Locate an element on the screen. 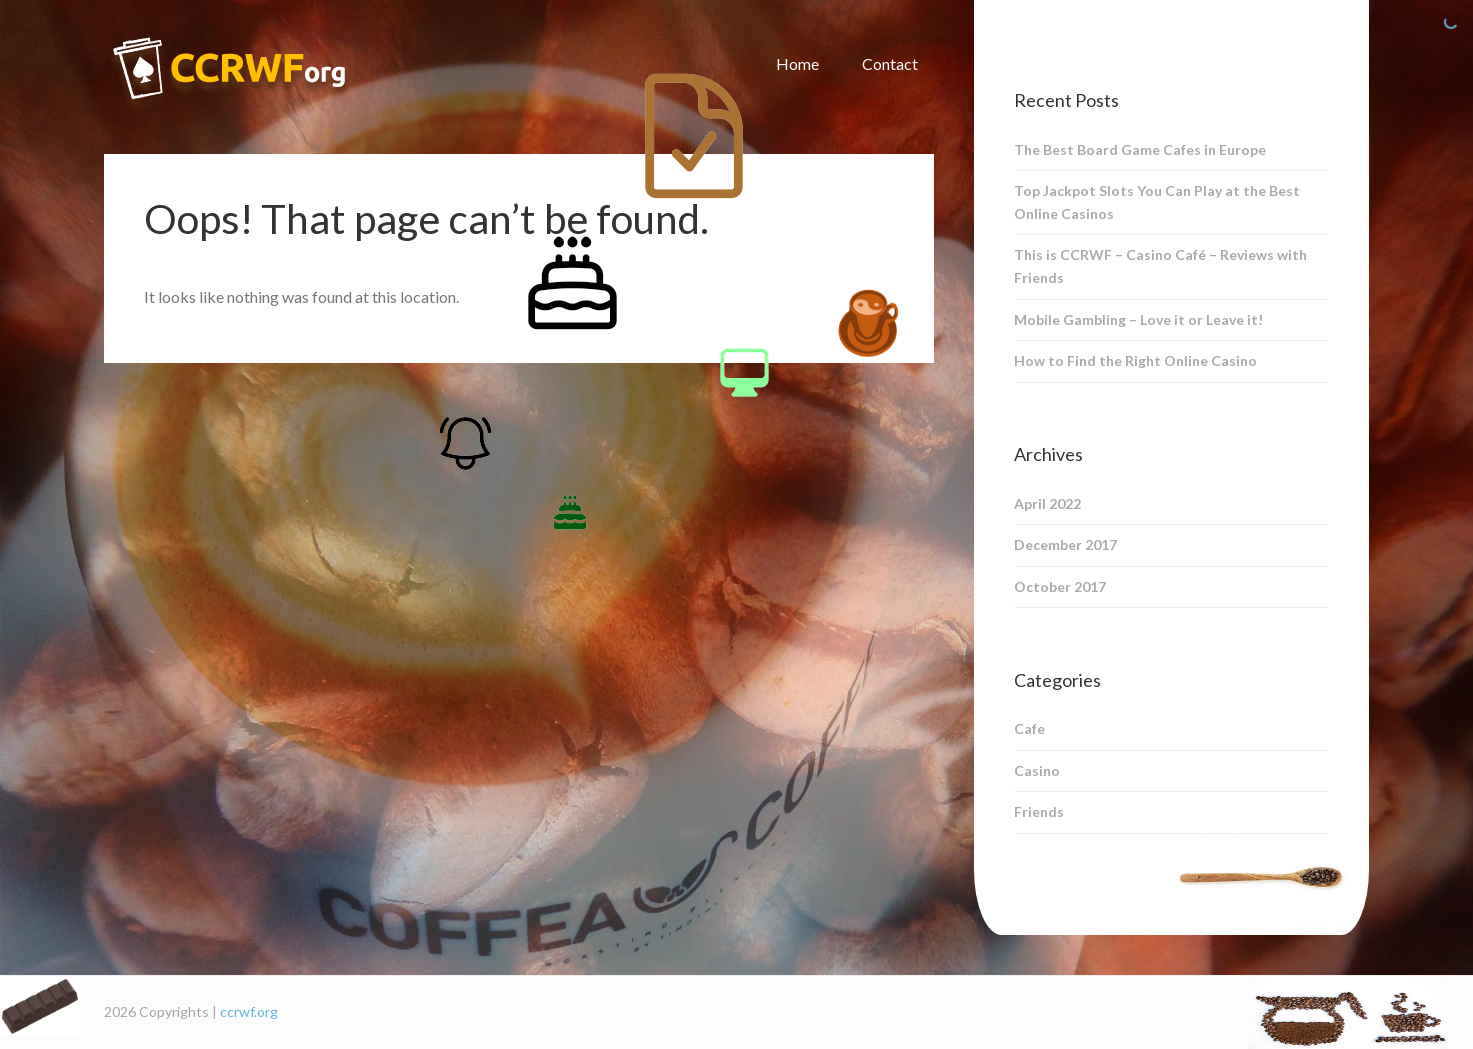 The width and height of the screenshot is (1473, 1049). document successfully verified or approved is located at coordinates (694, 136).